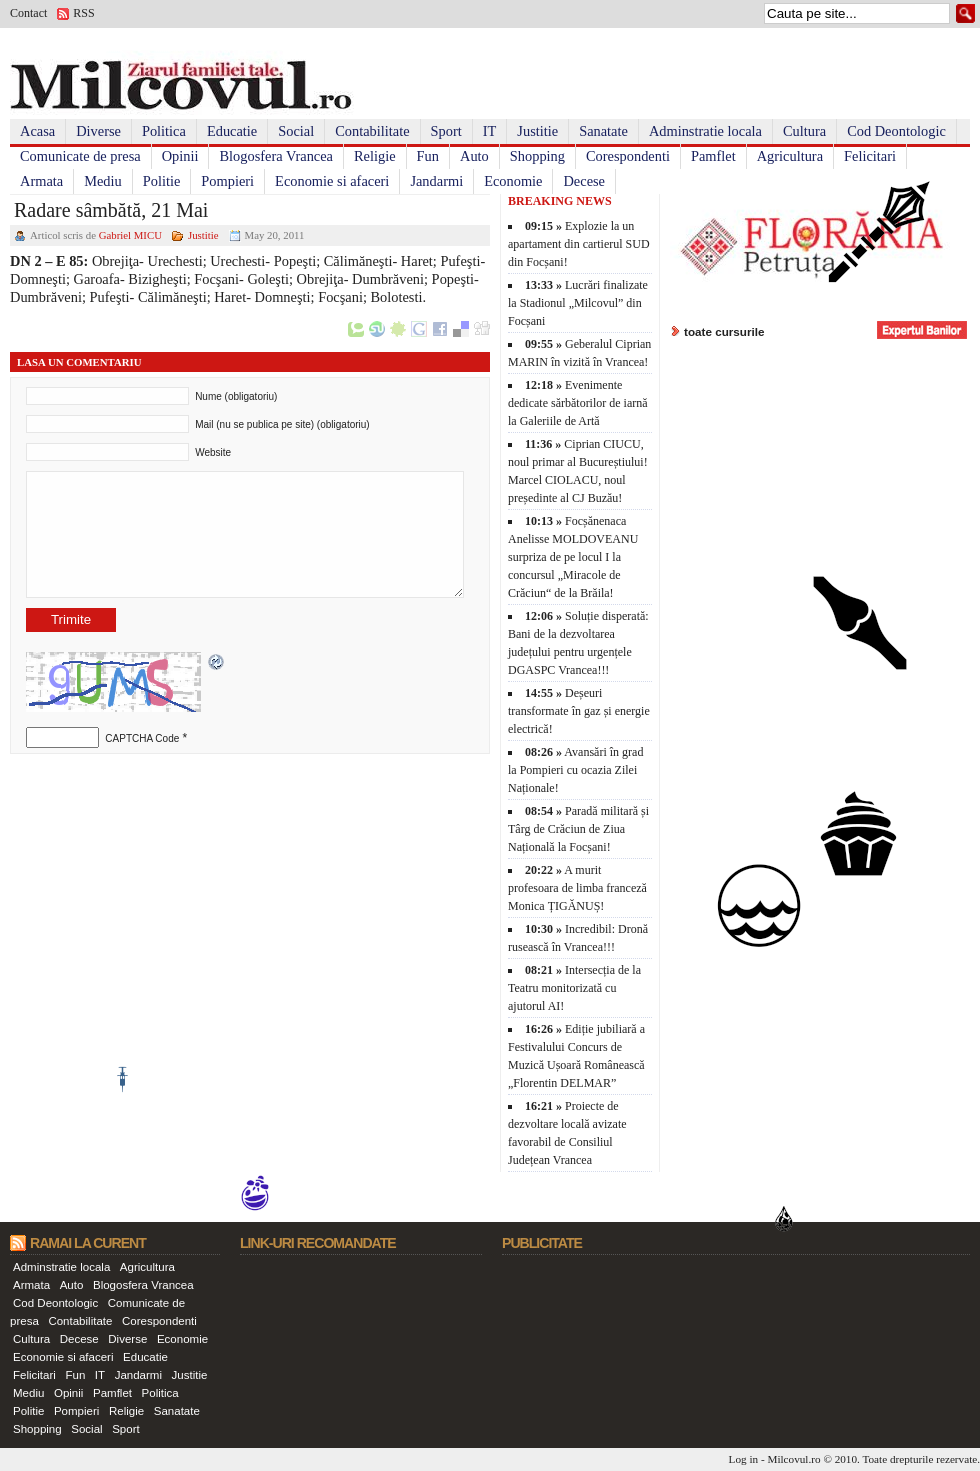 This screenshot has height=1471, width=980. Describe the element at coordinates (122, 1079) in the screenshot. I see `access health or medical settings` at that location.